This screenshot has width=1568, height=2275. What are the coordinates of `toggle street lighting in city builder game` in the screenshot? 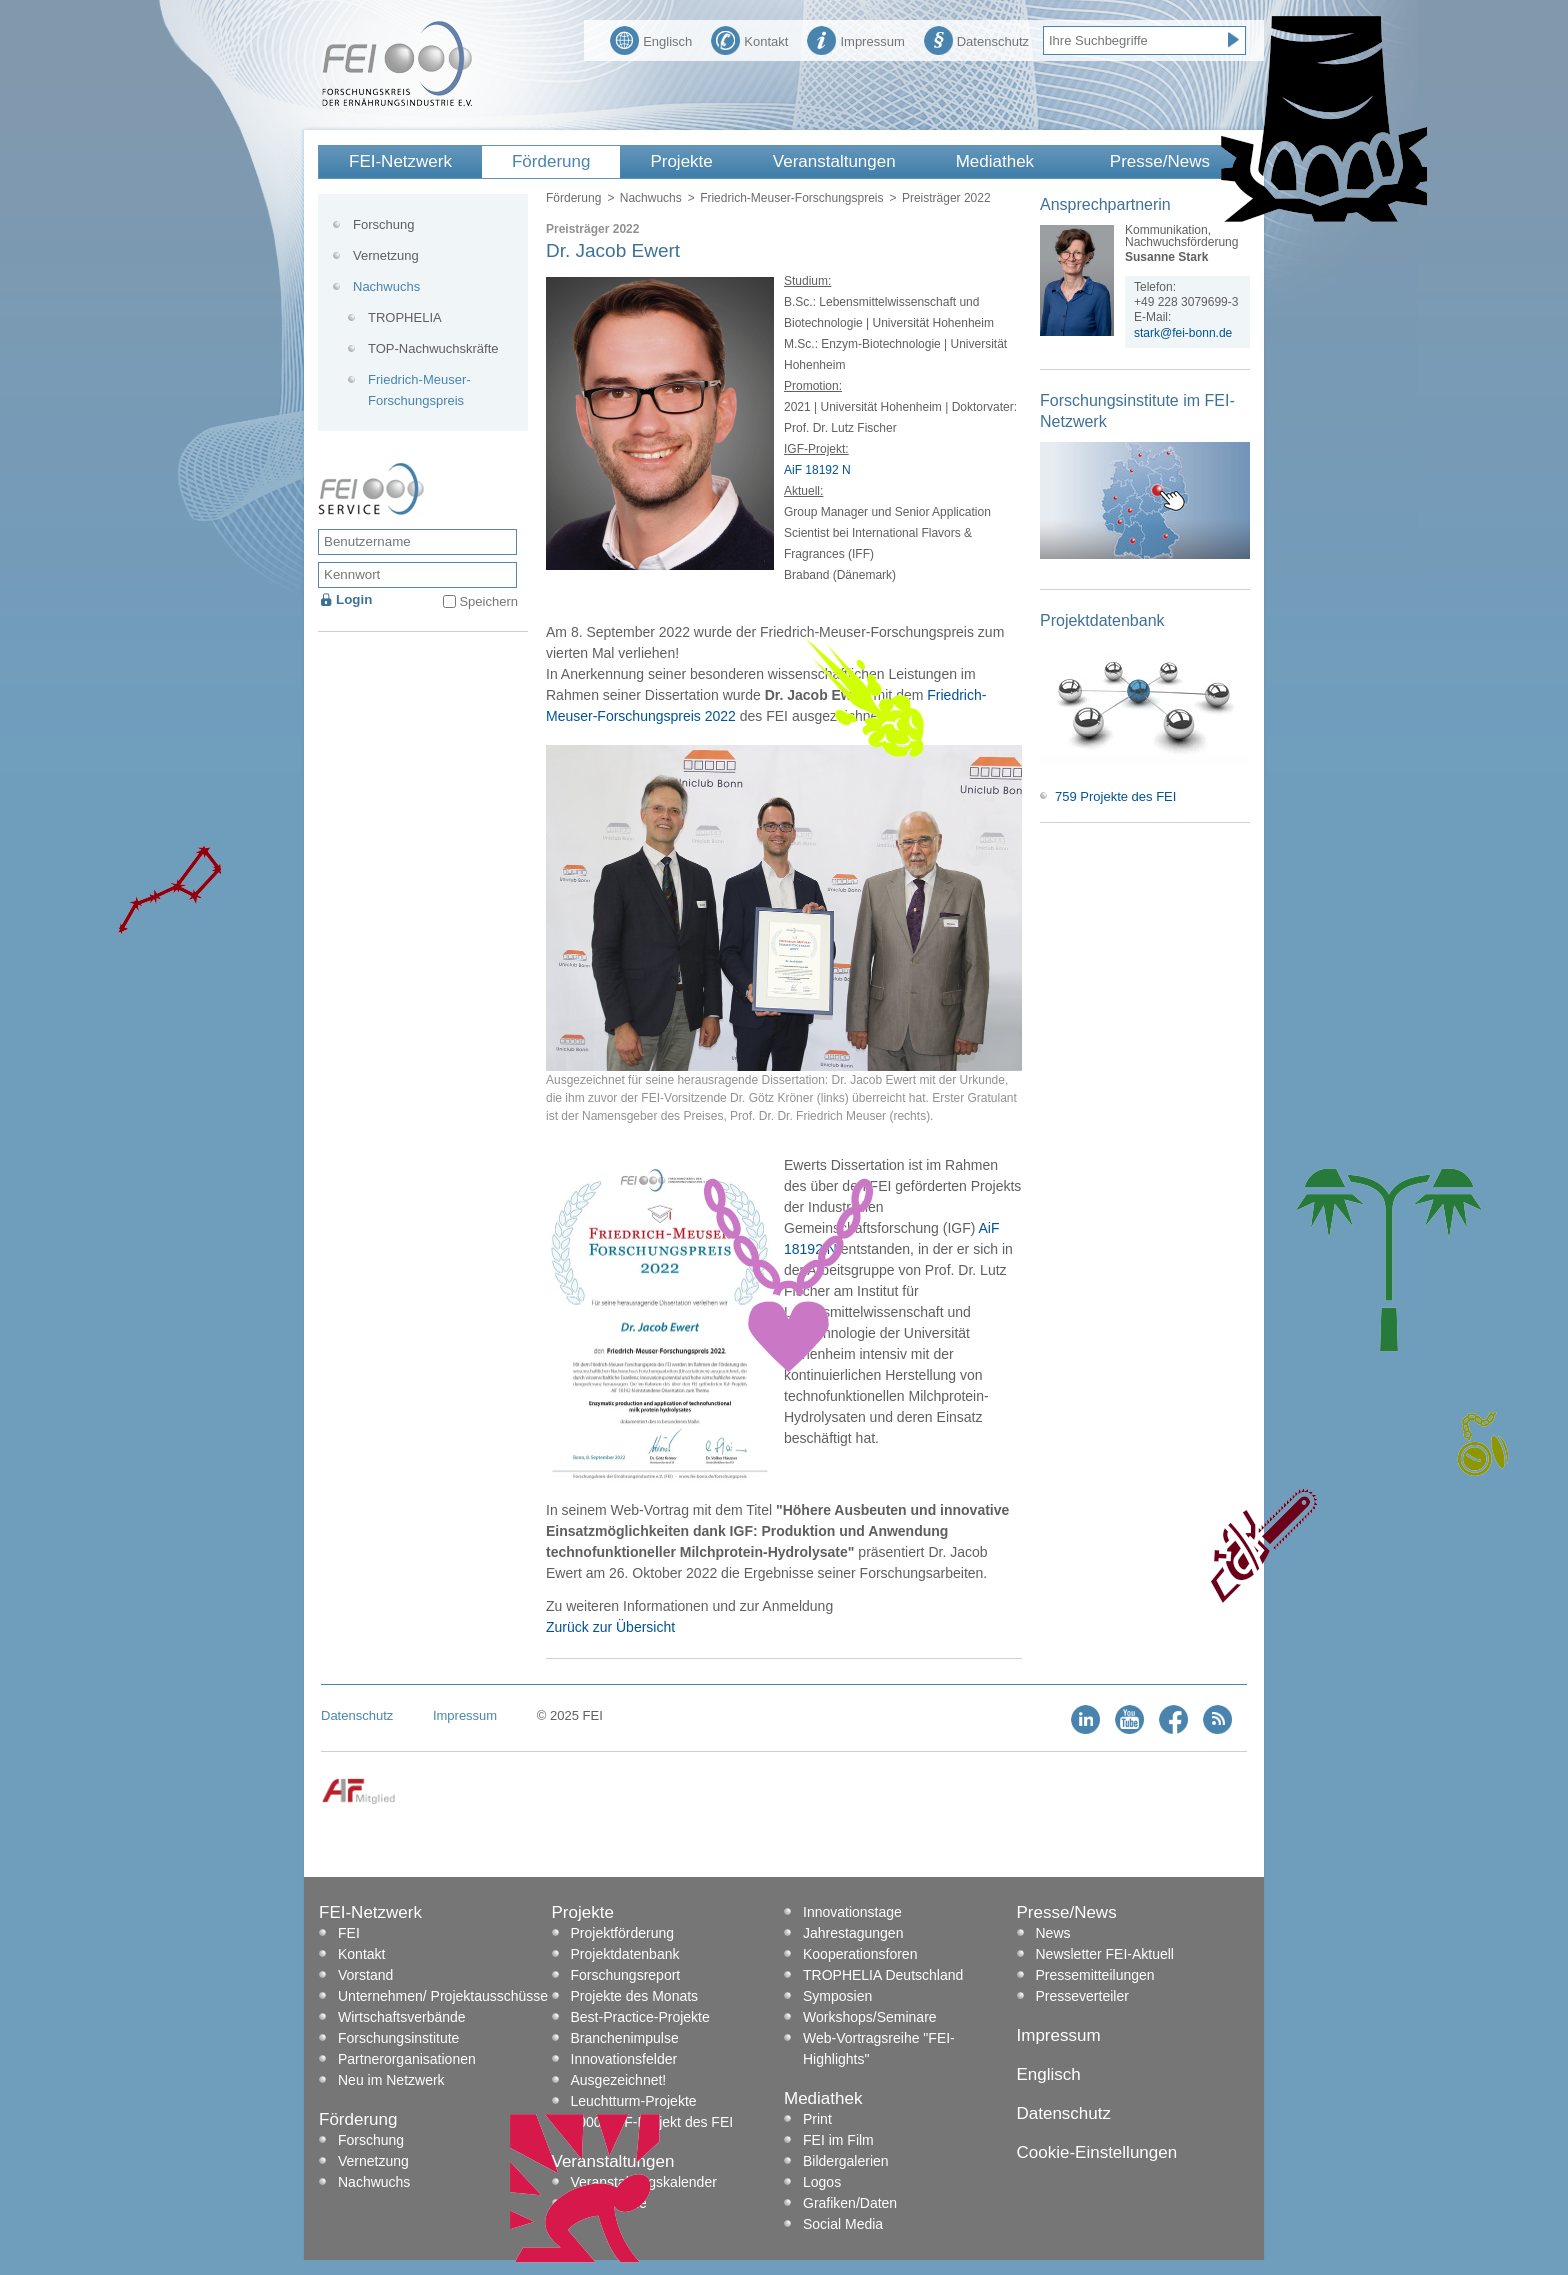 It's located at (1389, 1260).